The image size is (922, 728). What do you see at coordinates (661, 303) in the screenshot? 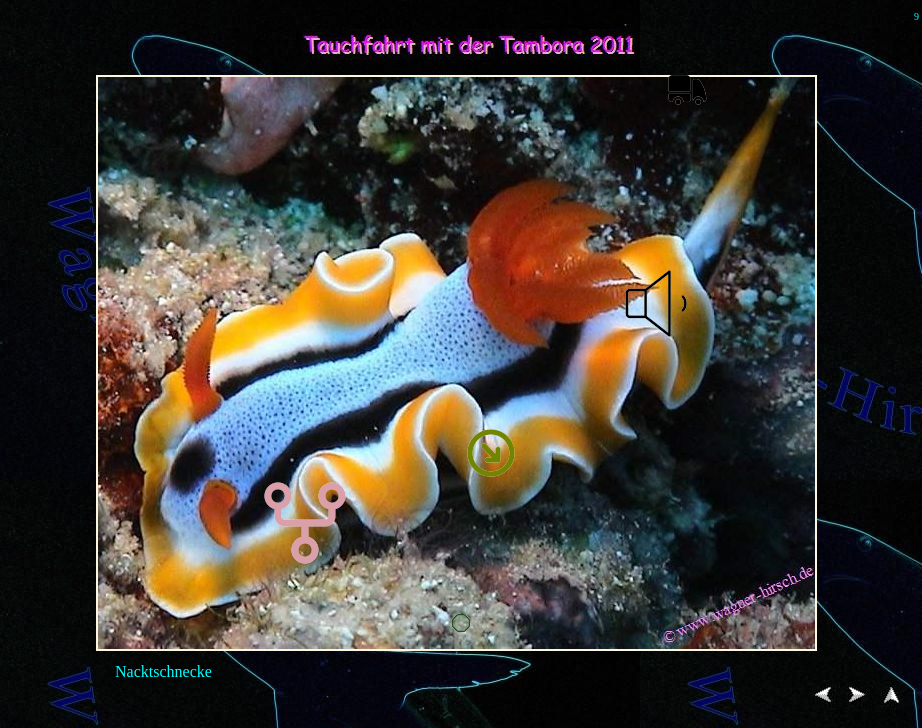
I see `adjust volume to low level` at bounding box center [661, 303].